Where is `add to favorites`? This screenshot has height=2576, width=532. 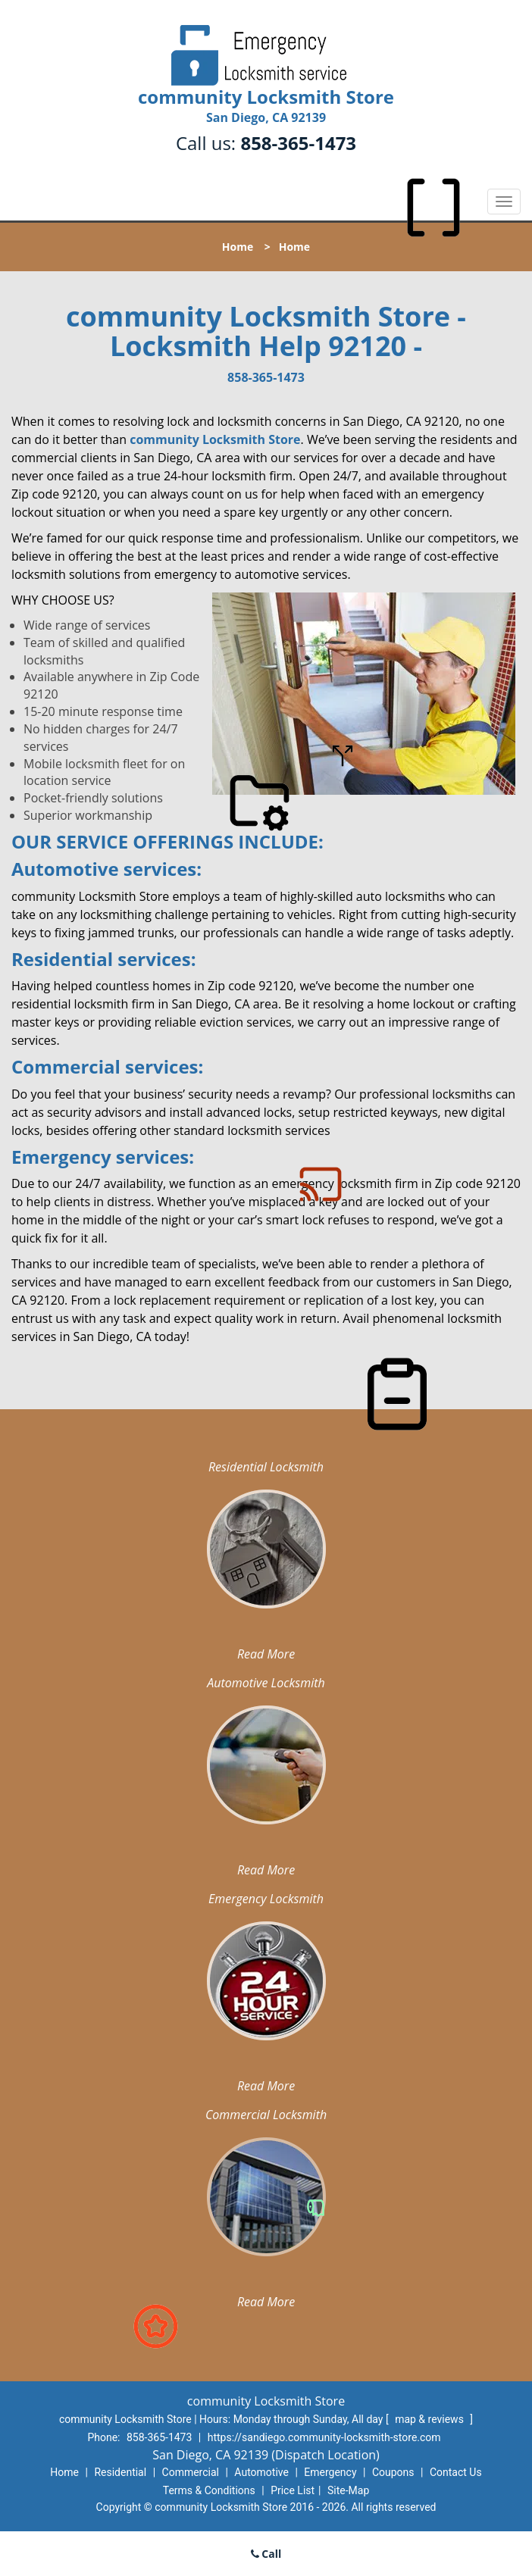 add to favorites is located at coordinates (155, 2326).